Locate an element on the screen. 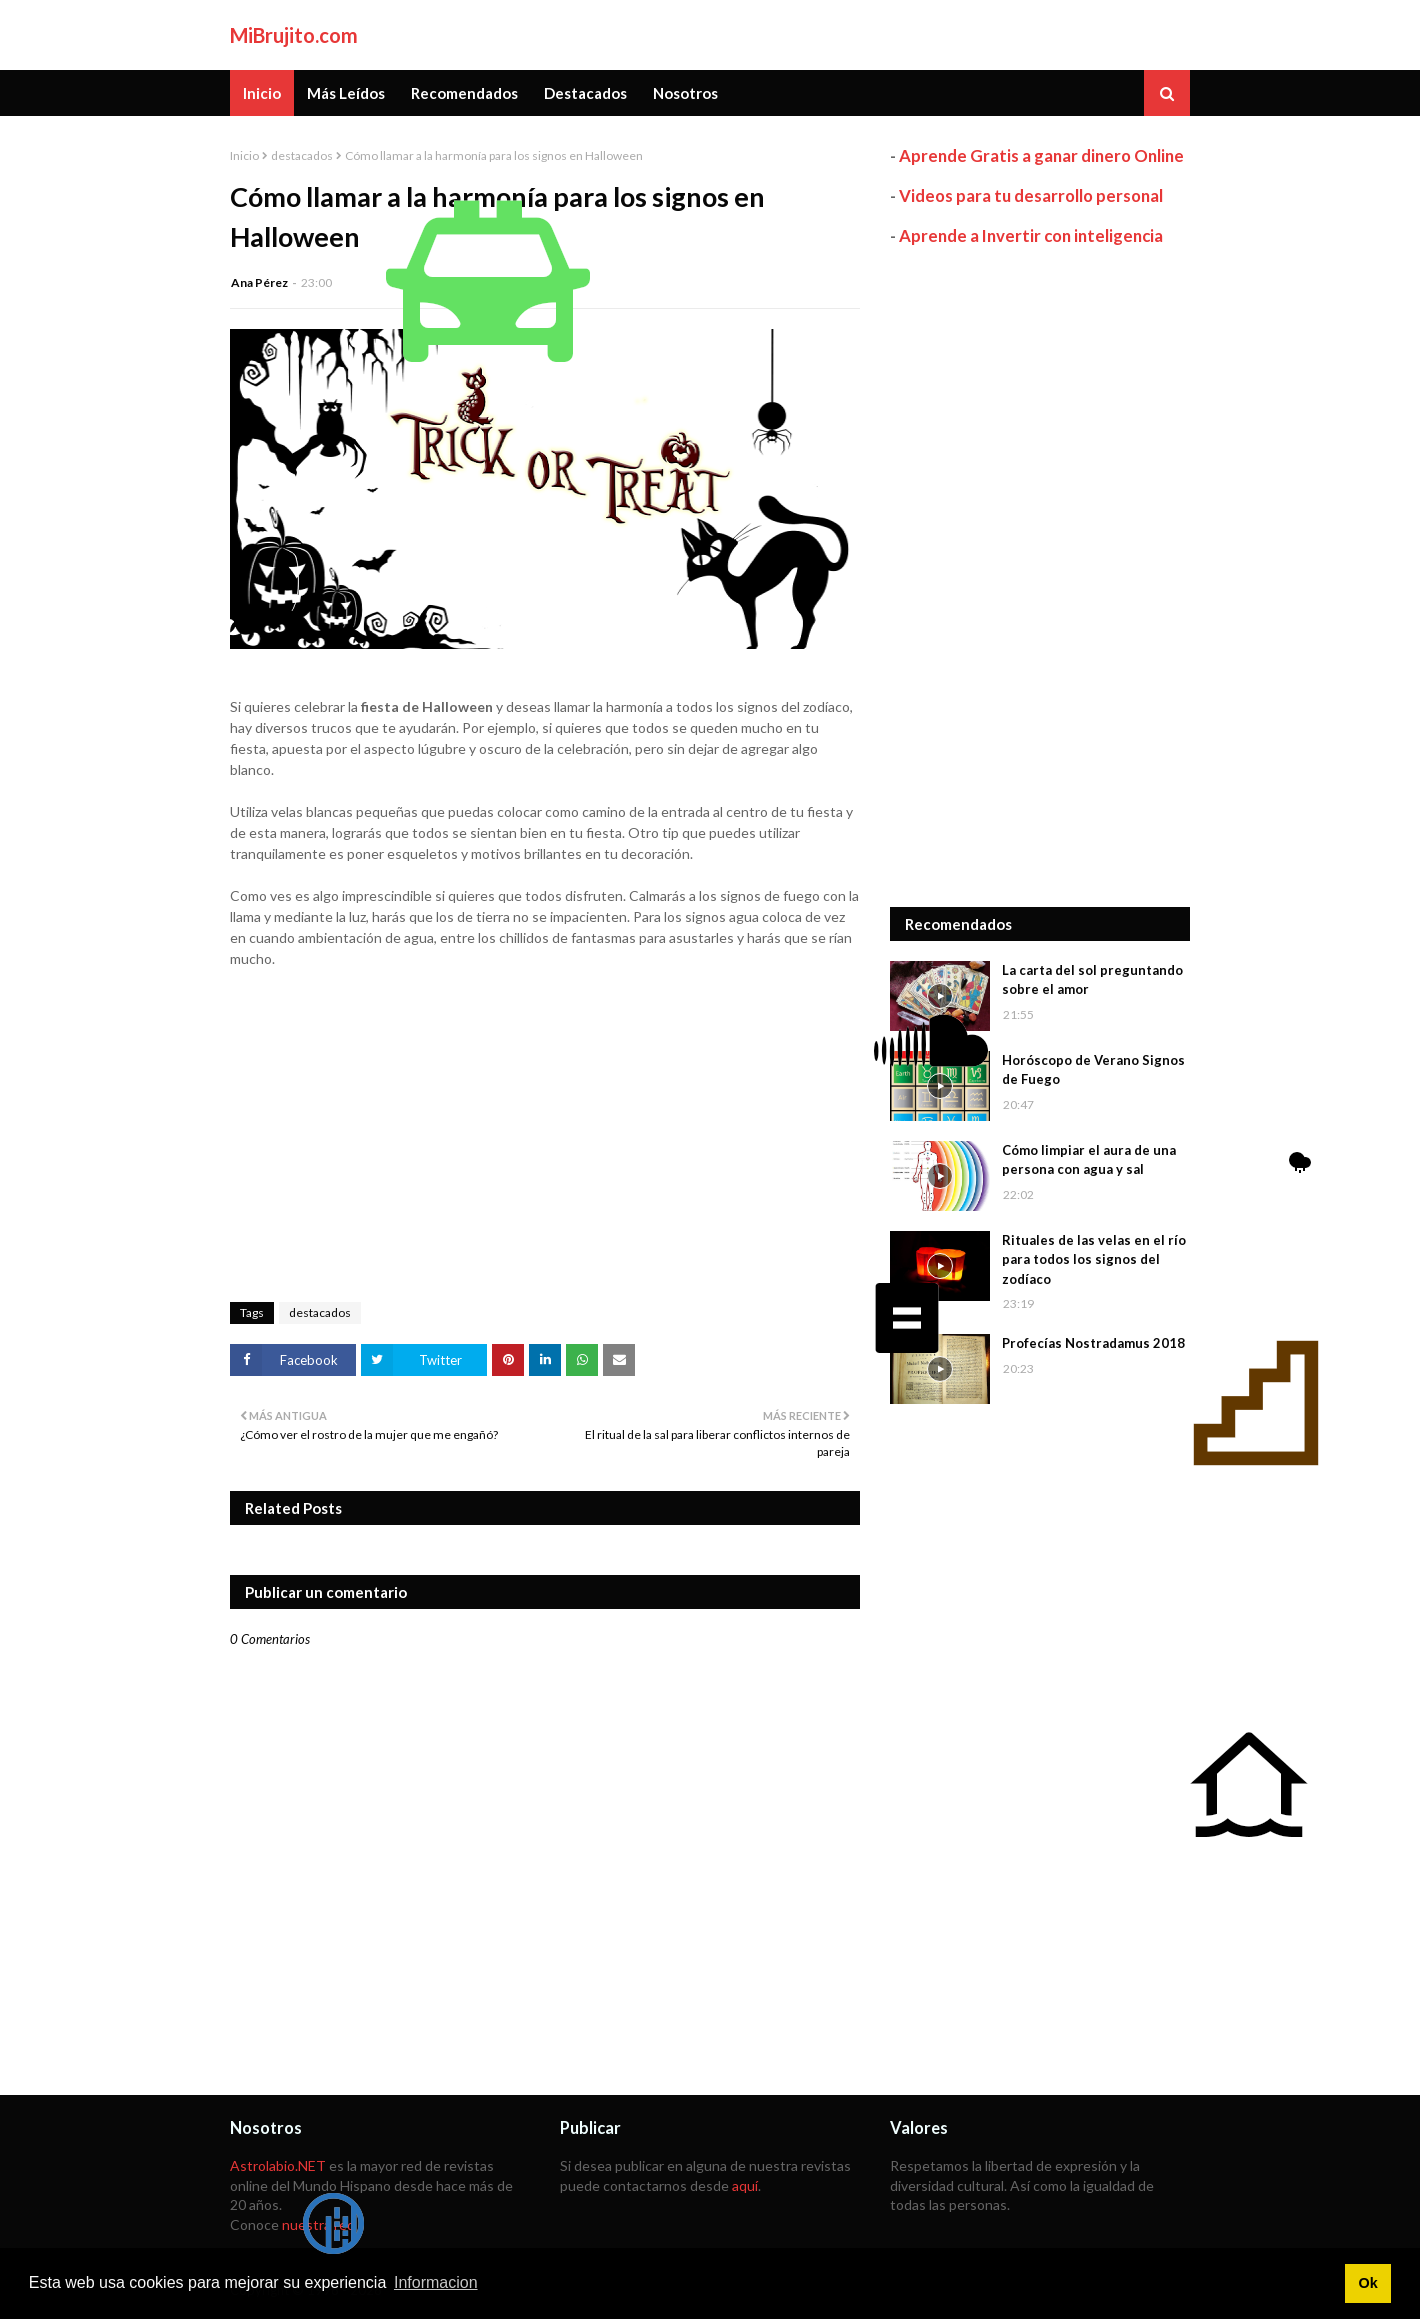 This screenshot has height=2319, width=1420. view nearby police stations or services is located at coordinates (488, 277).